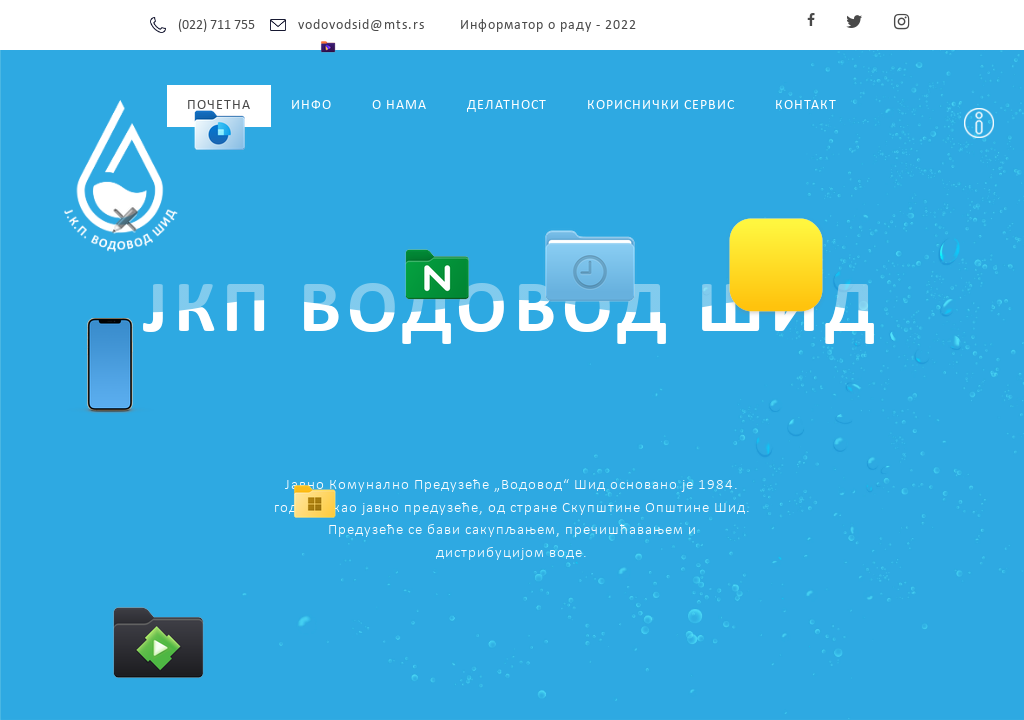 This screenshot has height=720, width=1024. I want to click on open windows system folder, so click(314, 502).